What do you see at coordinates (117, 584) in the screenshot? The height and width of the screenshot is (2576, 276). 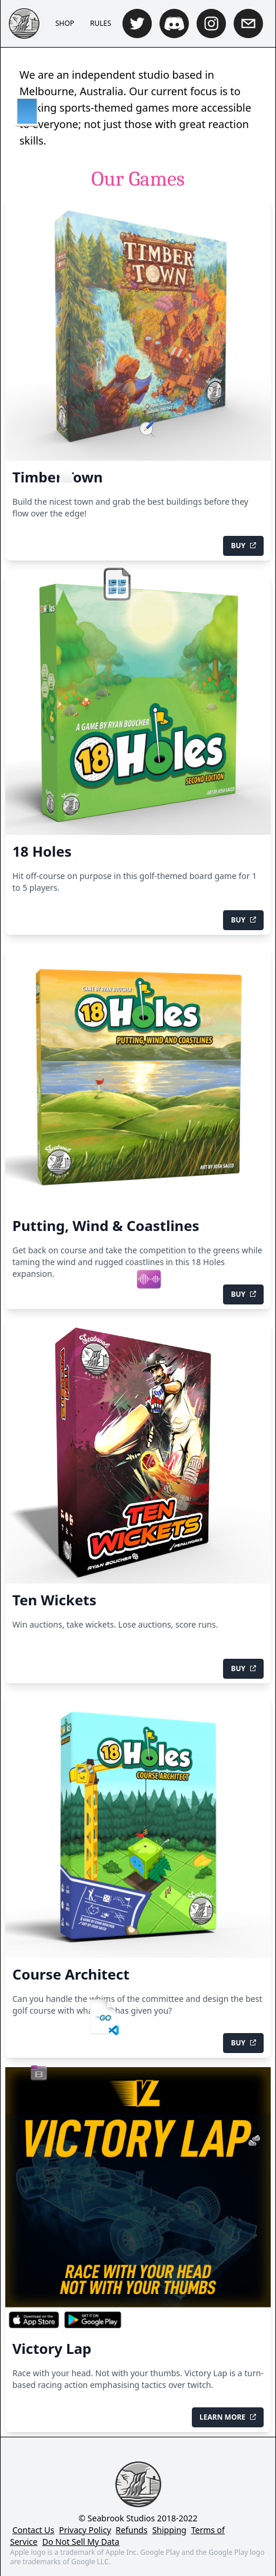 I see `libreoffice master document file type` at bounding box center [117, 584].